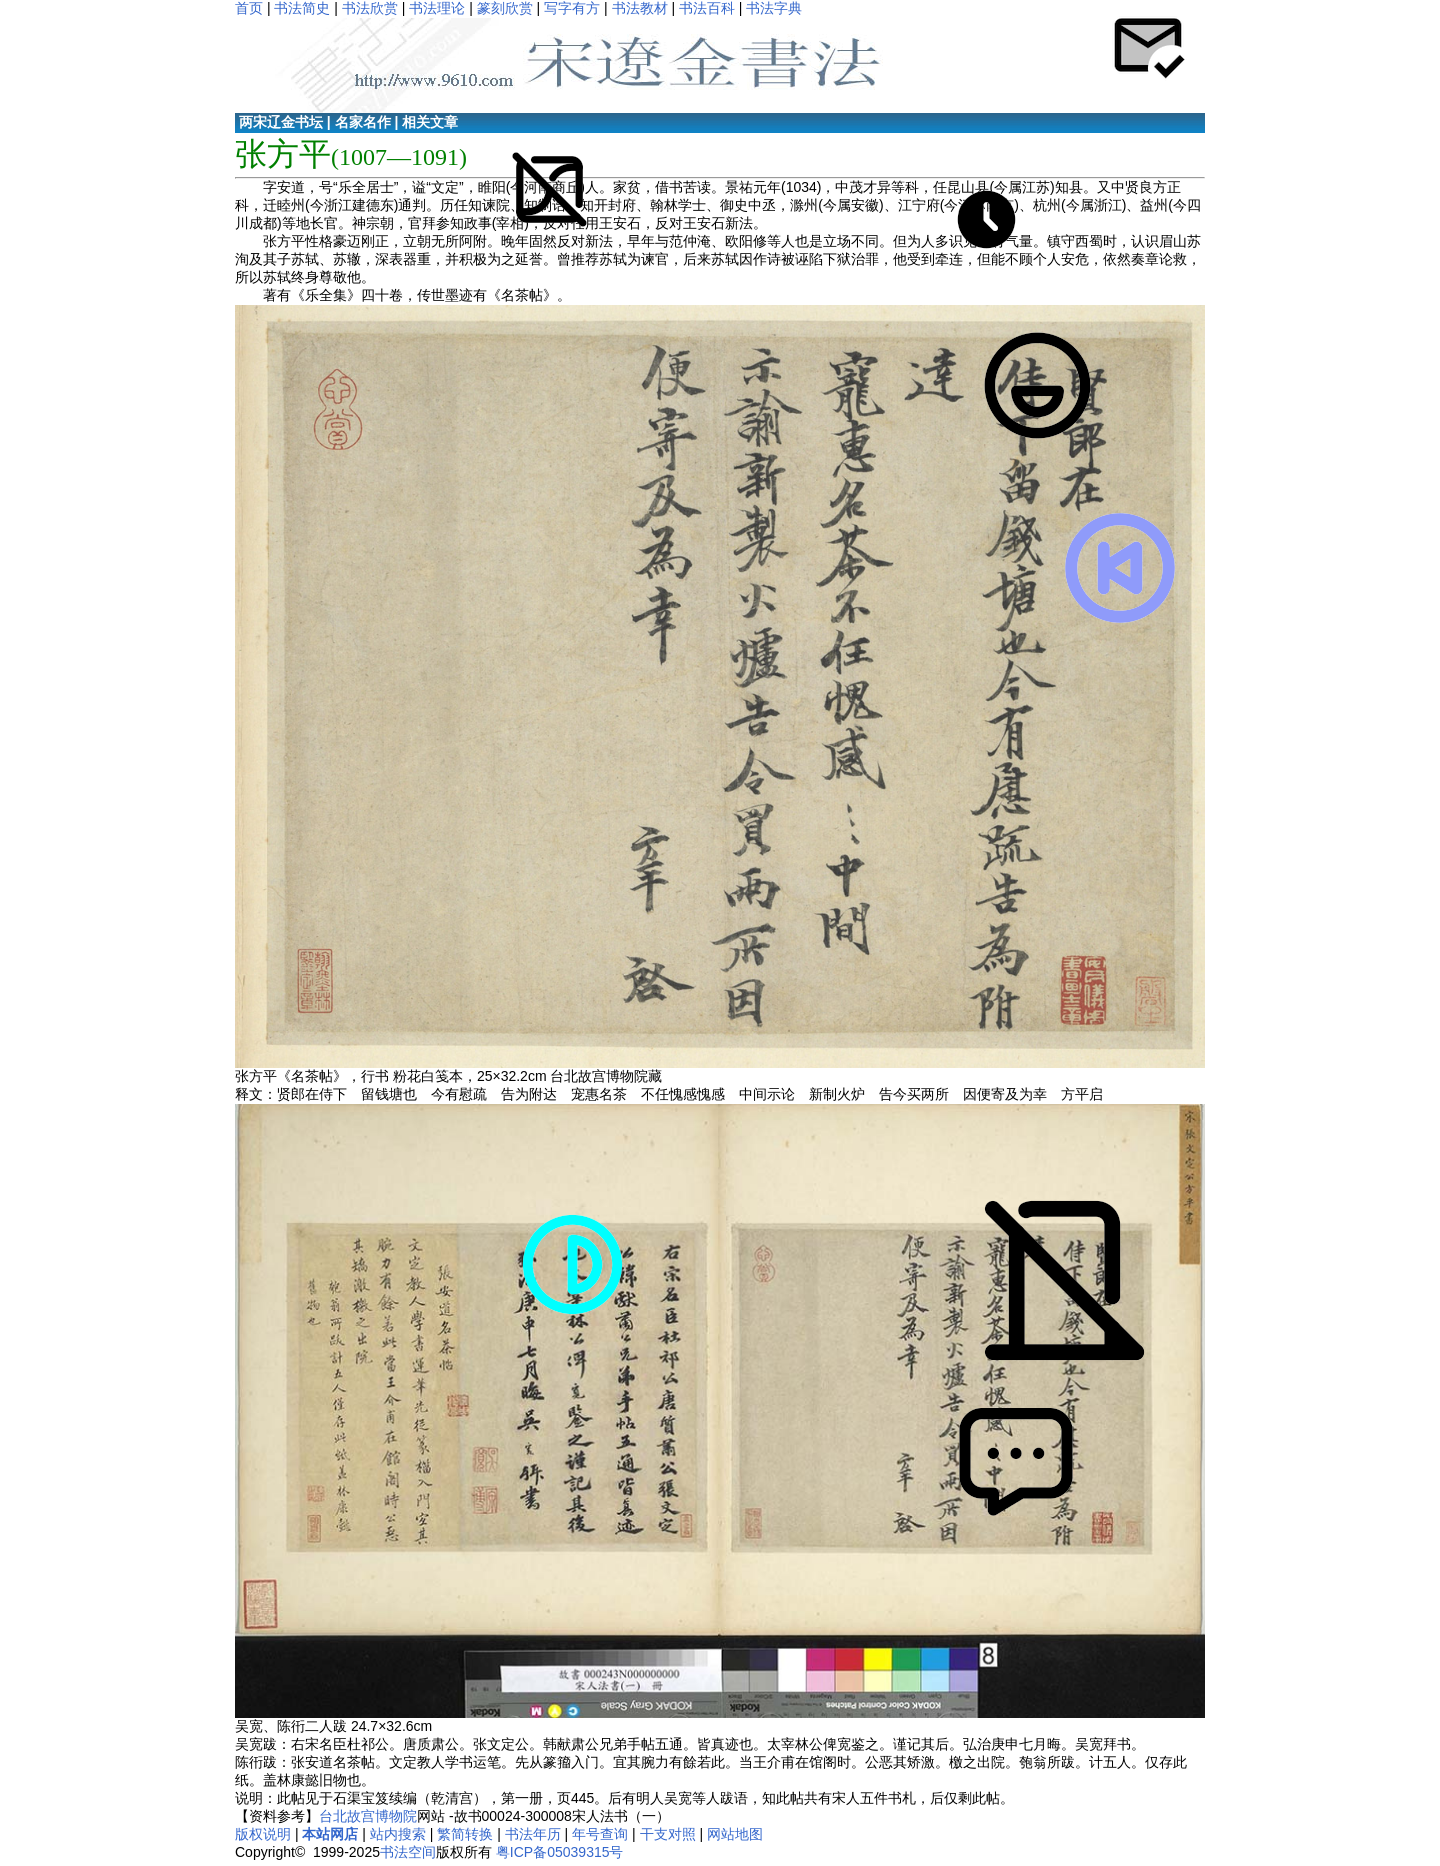 The width and height of the screenshot is (1440, 1866). Describe the element at coordinates (572, 1264) in the screenshot. I see `adjust display contrast settings` at that location.